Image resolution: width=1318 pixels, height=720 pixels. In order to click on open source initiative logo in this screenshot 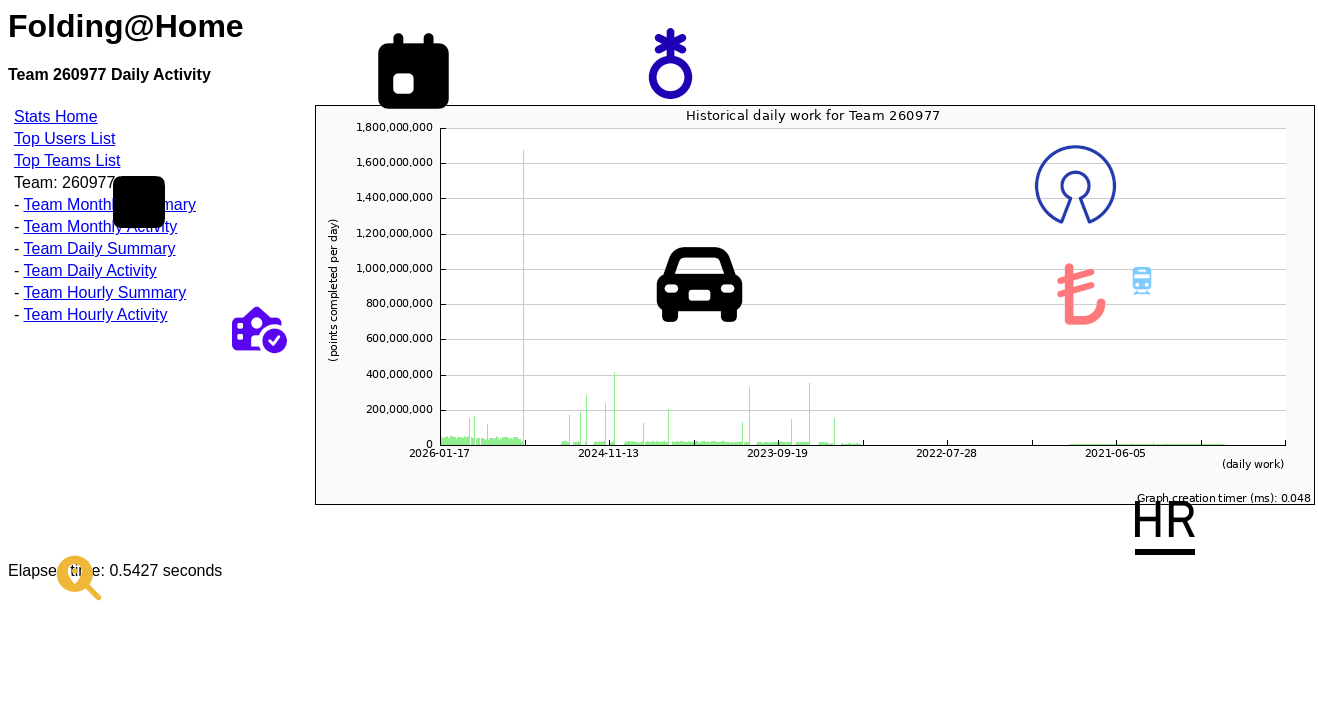, I will do `click(1075, 184)`.